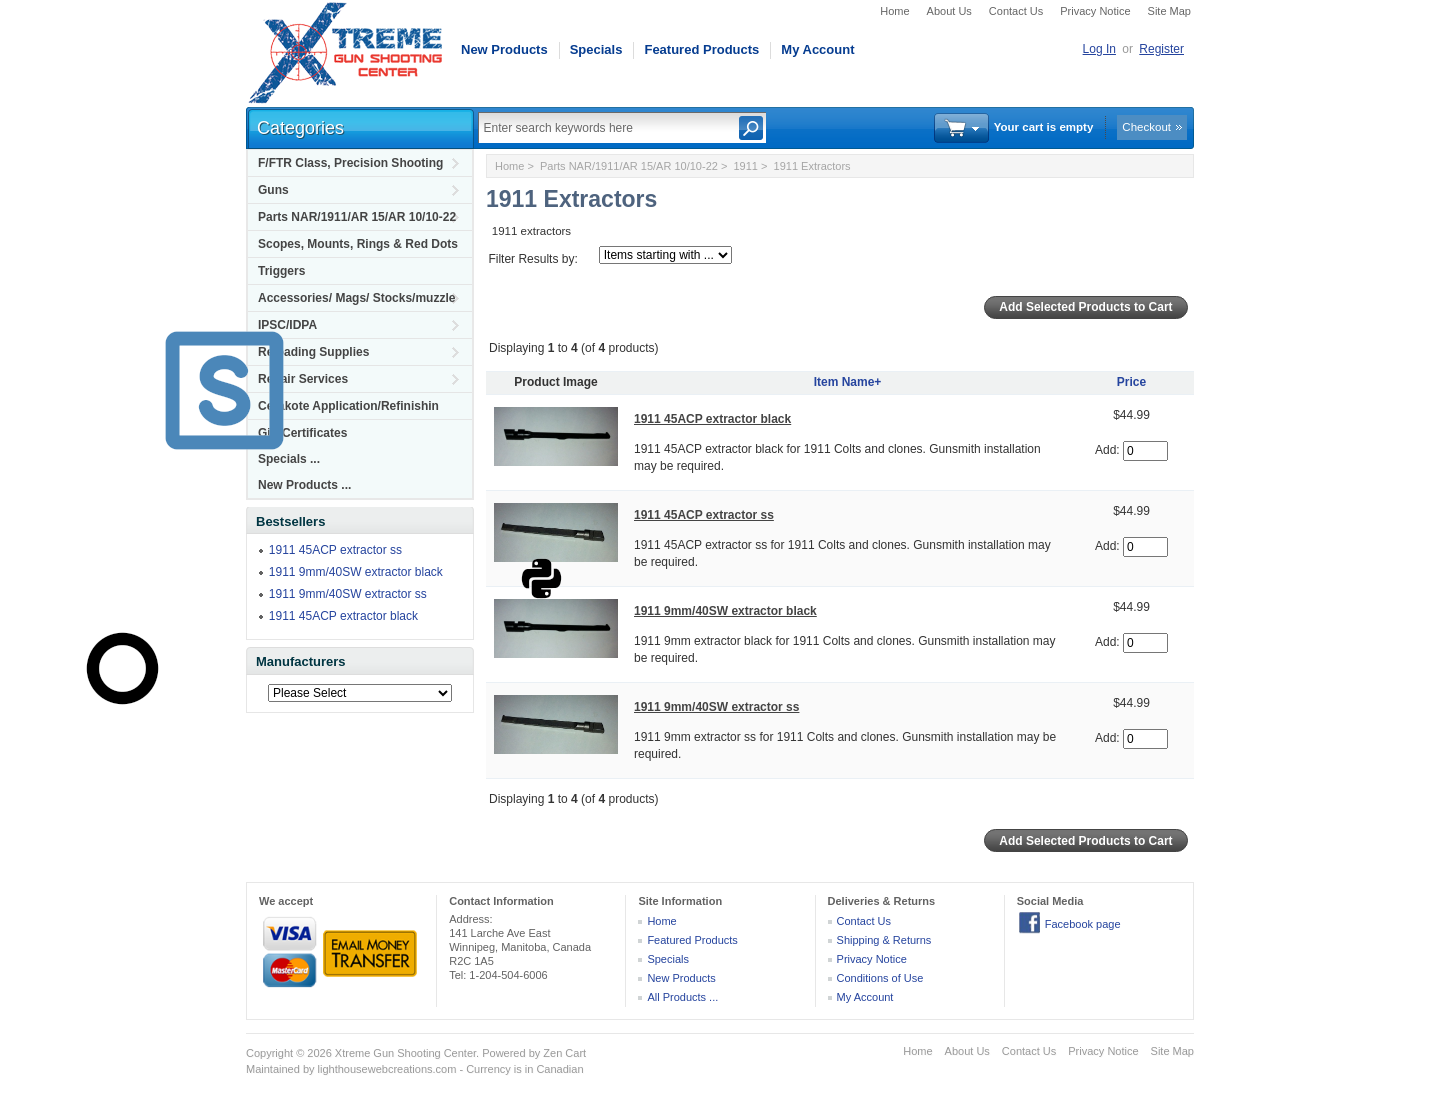 This screenshot has height=1102, width=1440. What do you see at coordinates (541, 578) in the screenshot?
I see `python file or project indicator` at bounding box center [541, 578].